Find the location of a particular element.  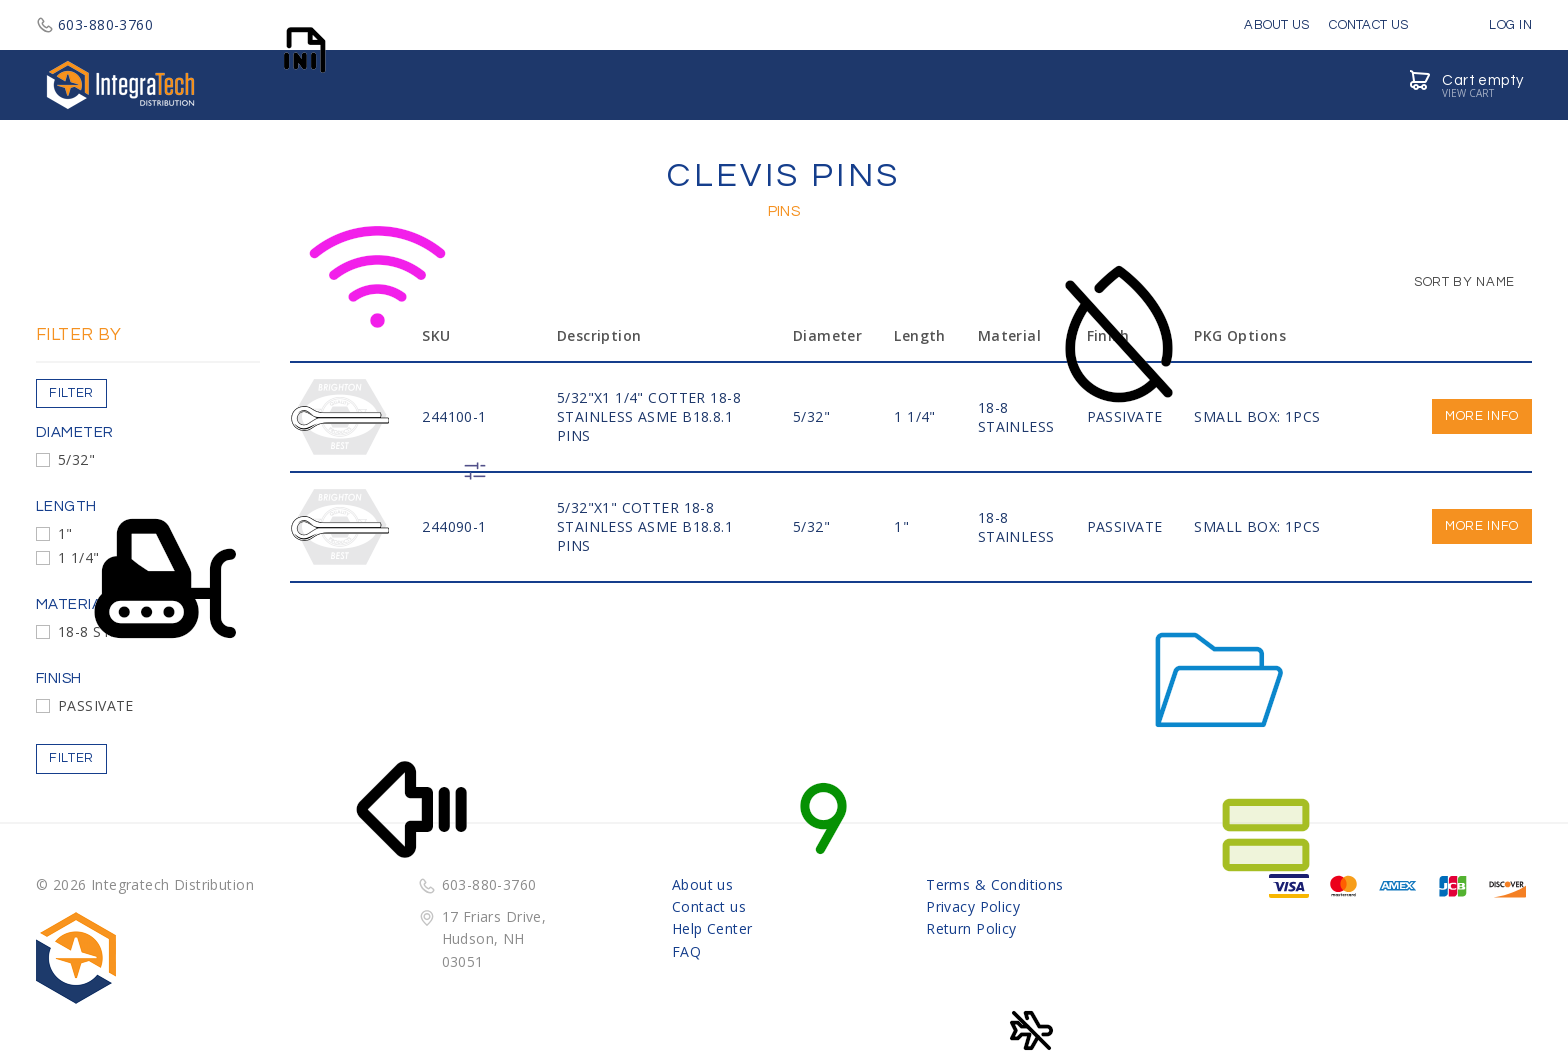

disable airplane mode is located at coordinates (1031, 1030).